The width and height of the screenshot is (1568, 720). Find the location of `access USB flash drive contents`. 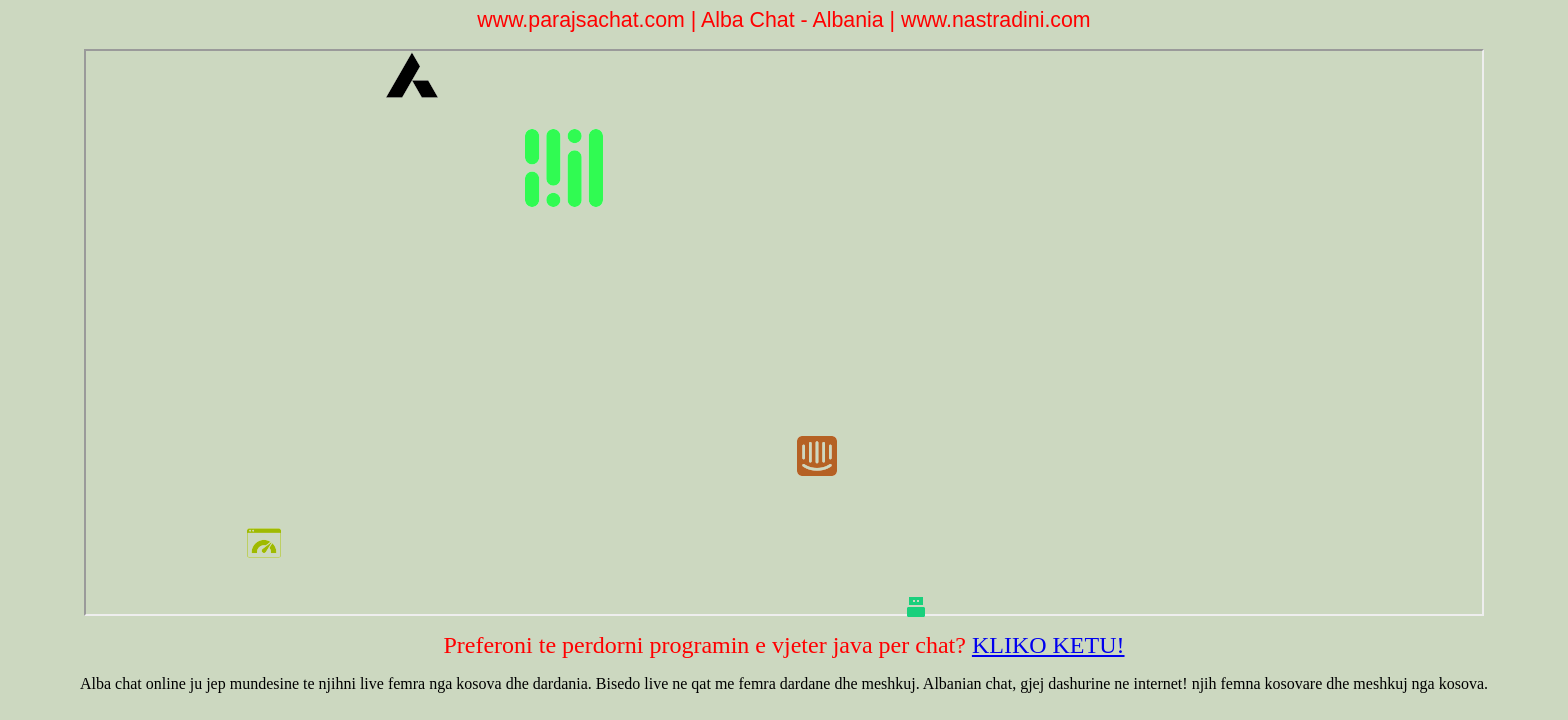

access USB flash drive contents is located at coordinates (916, 607).